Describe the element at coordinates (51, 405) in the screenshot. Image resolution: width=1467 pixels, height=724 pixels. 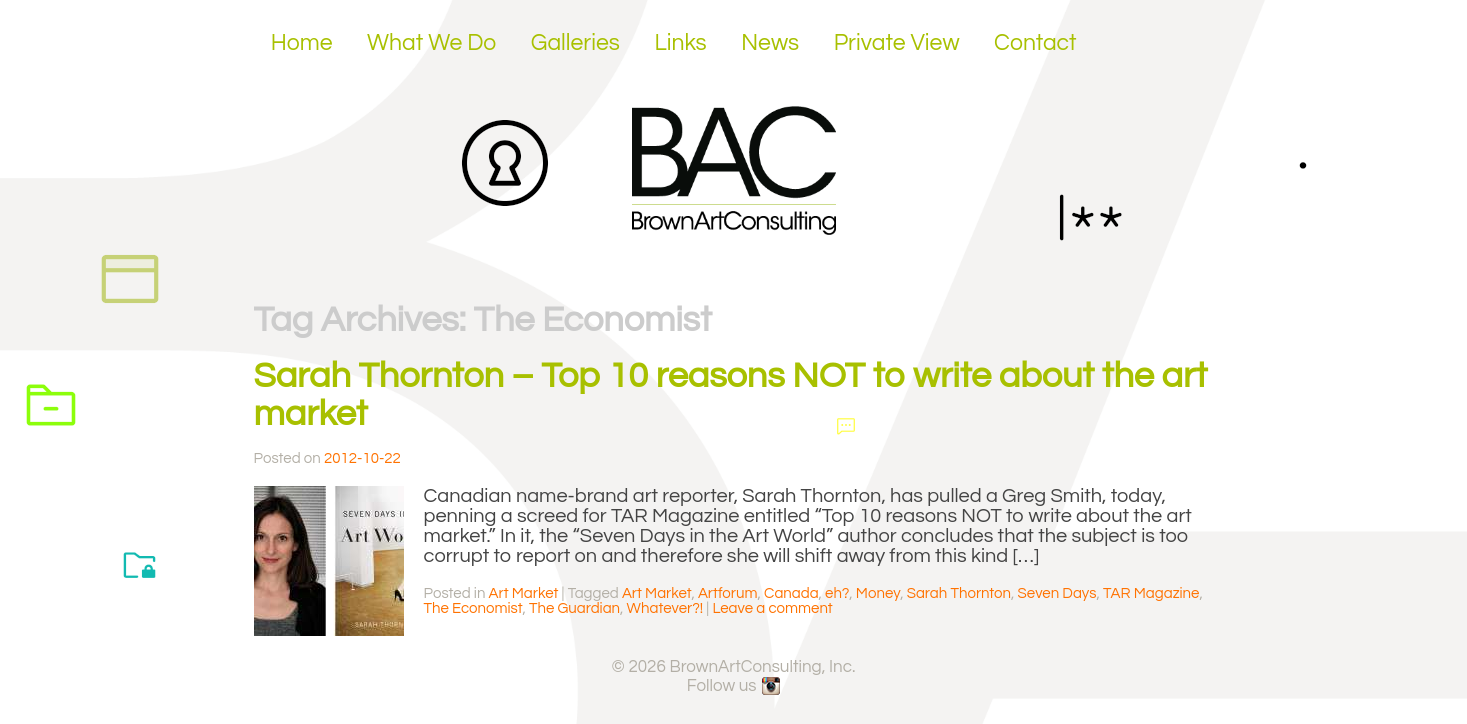
I see `remove a file or item from this folder` at that location.